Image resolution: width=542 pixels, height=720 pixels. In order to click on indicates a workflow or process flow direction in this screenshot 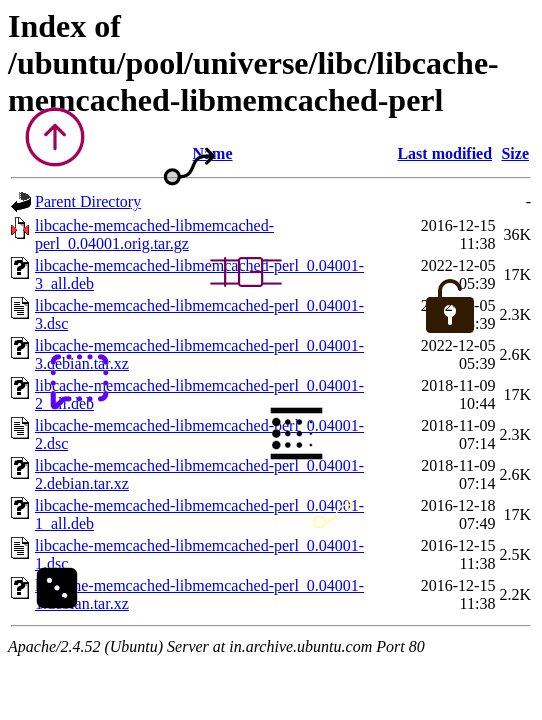, I will do `click(333, 513)`.